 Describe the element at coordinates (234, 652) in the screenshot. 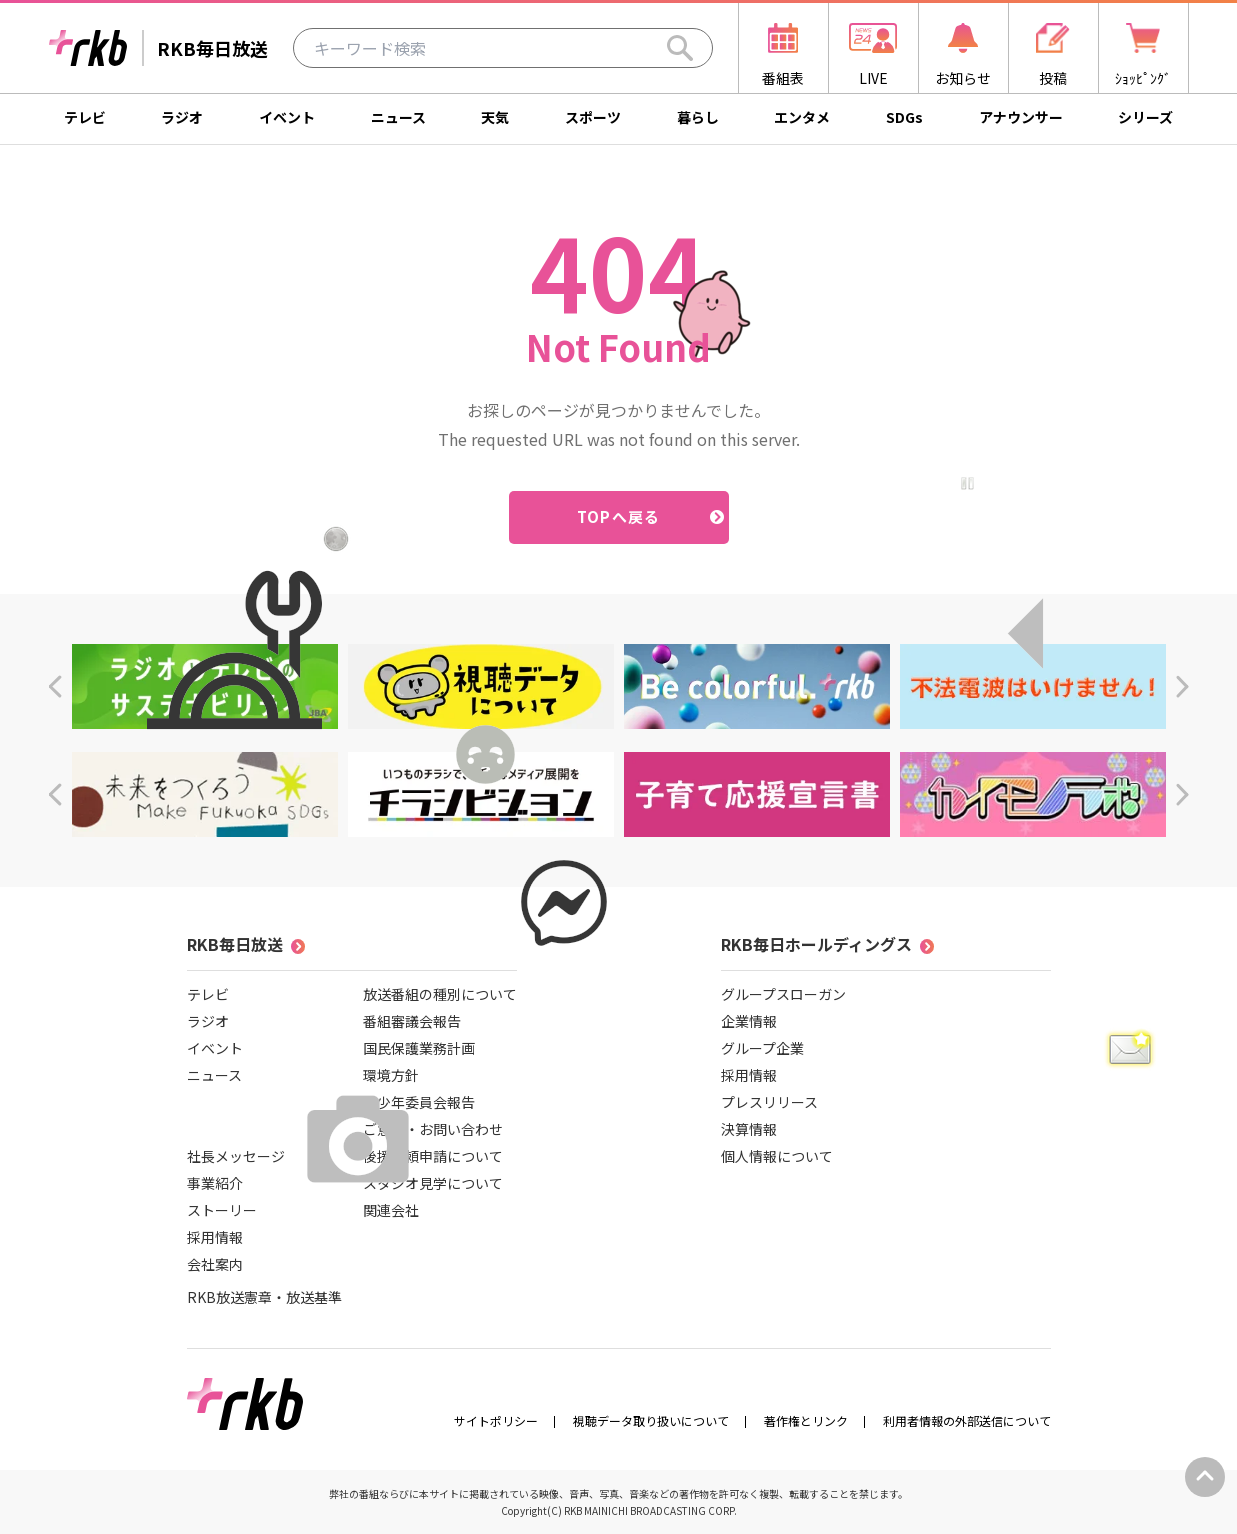

I see `access engineering or developer tools` at that location.